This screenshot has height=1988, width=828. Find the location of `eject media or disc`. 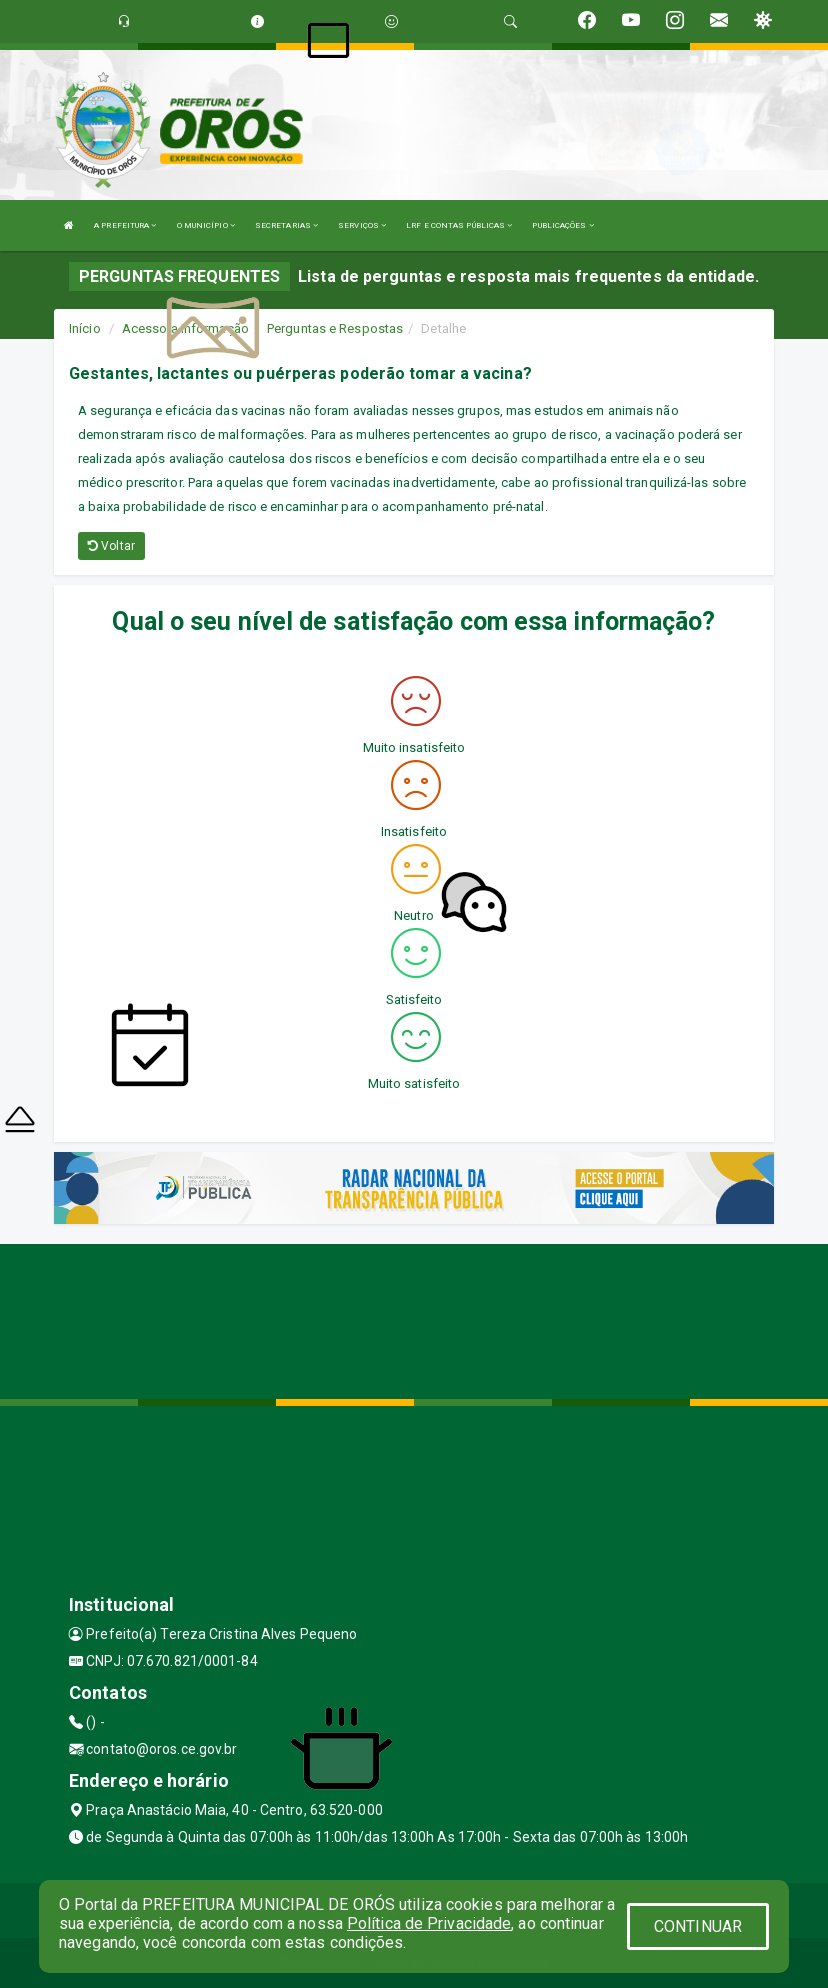

eject media or disc is located at coordinates (20, 1121).